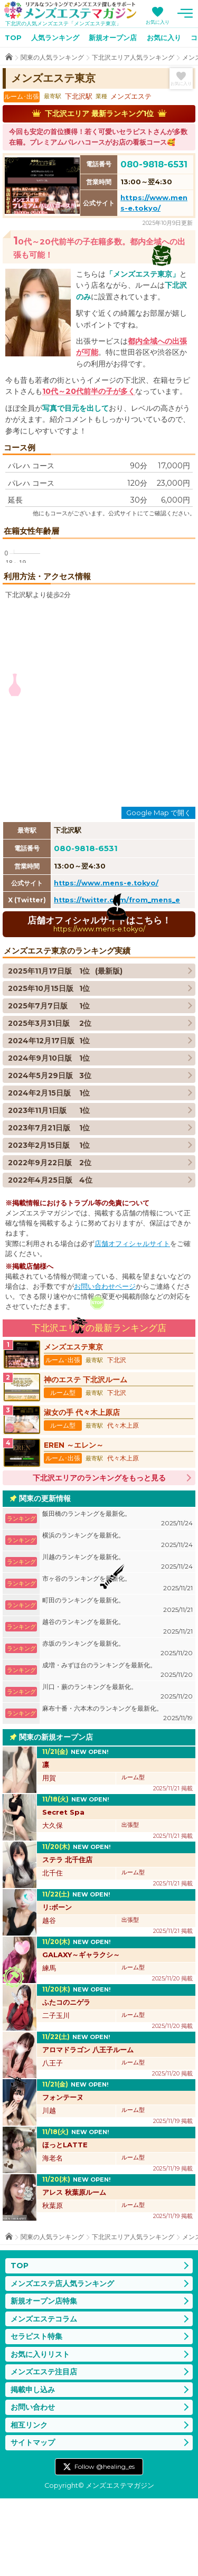  What do you see at coordinates (162, 256) in the screenshot?
I see `select golem character or unit` at bounding box center [162, 256].